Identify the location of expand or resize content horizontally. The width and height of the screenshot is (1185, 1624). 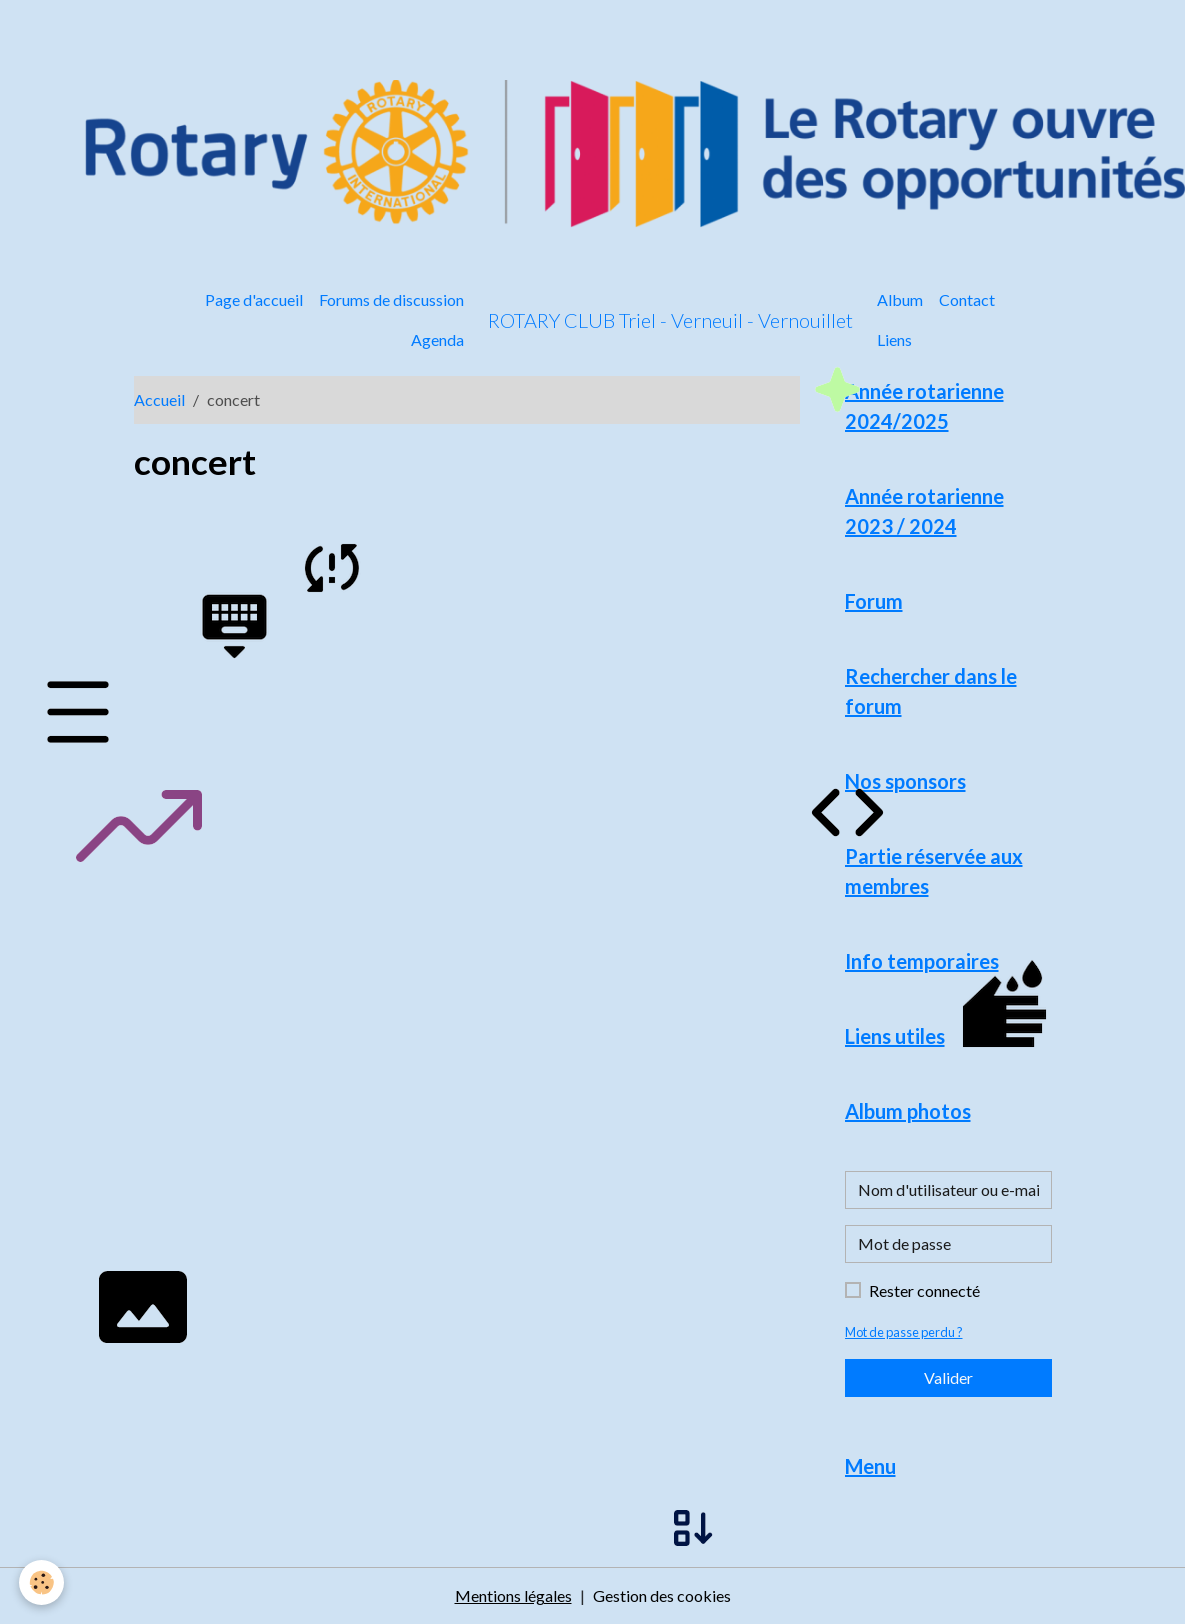
(847, 812).